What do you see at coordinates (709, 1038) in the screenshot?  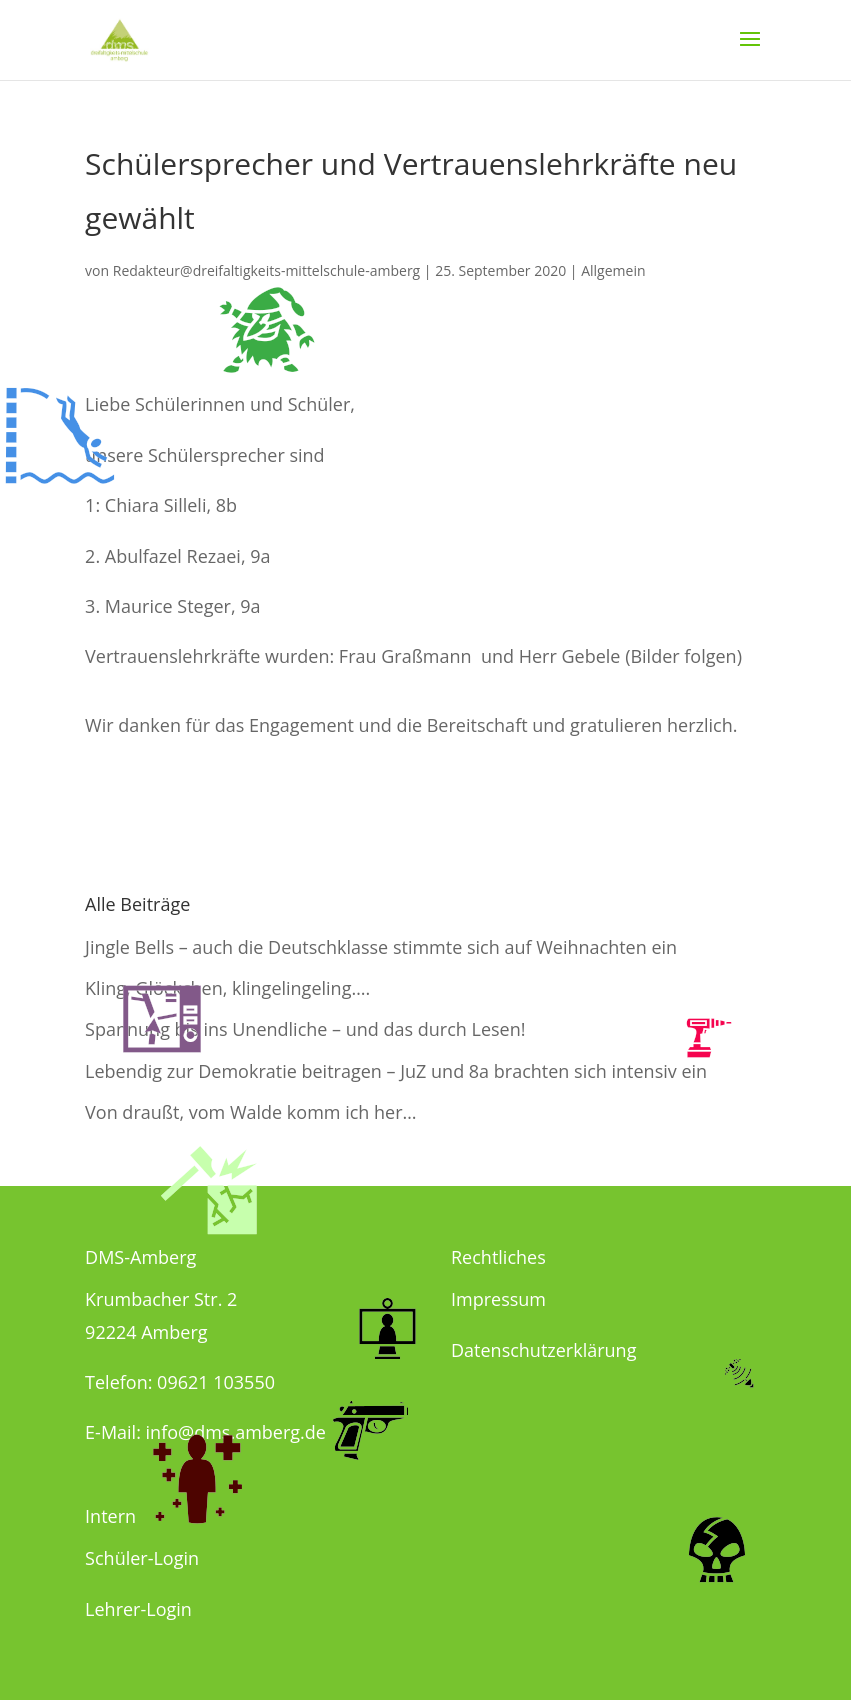 I see `power tools or hardware category` at bounding box center [709, 1038].